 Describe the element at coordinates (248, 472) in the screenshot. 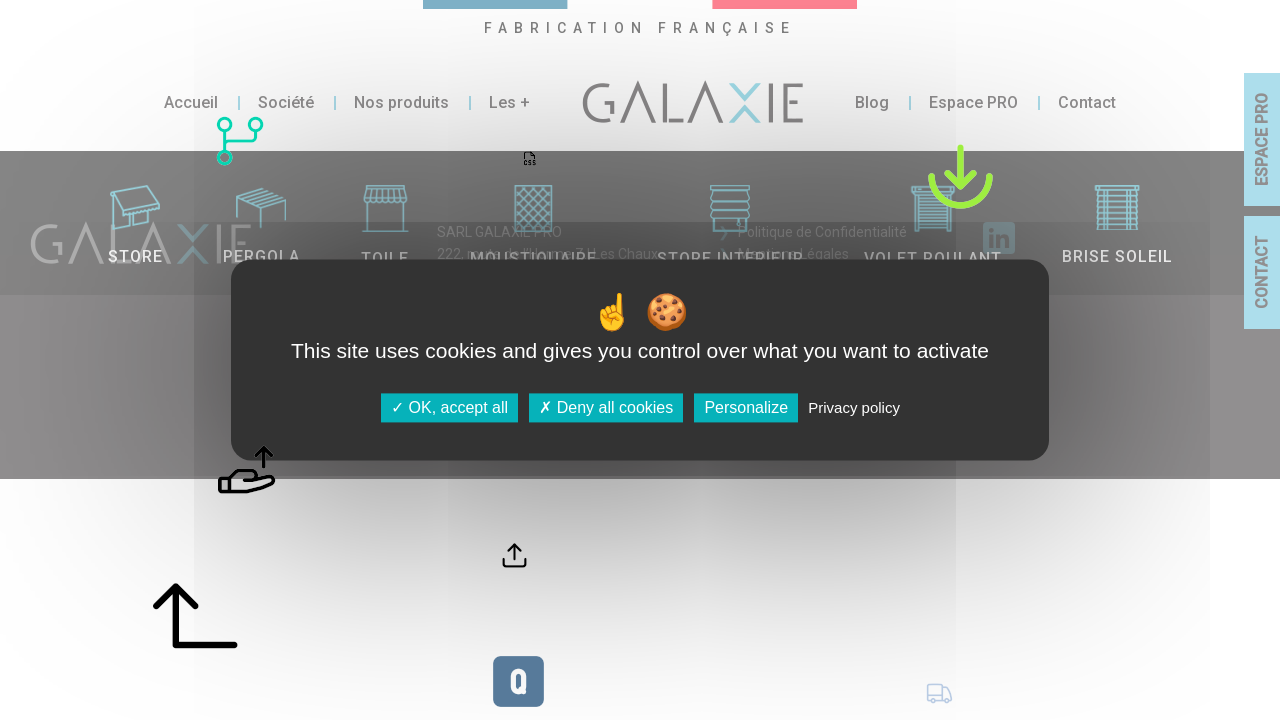

I see `upload or share content` at that location.